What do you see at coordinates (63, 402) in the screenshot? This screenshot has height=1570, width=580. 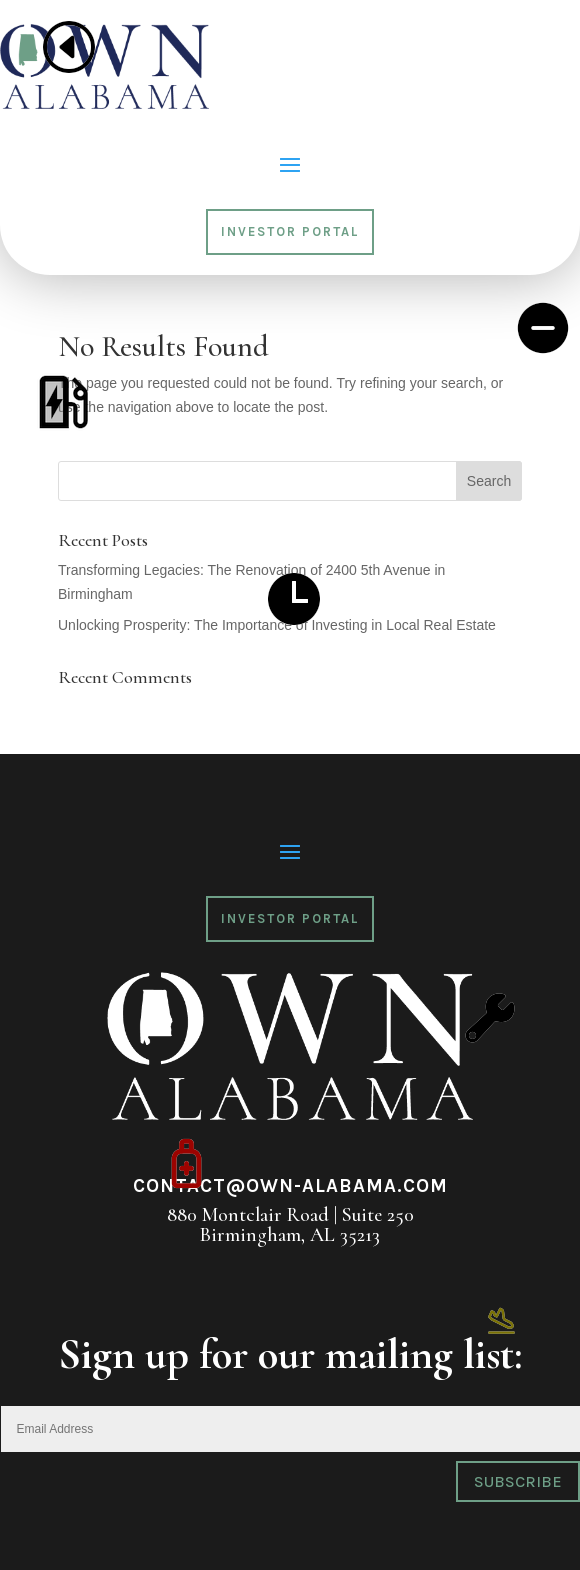 I see `find nearby electric vehicle charging stations` at bounding box center [63, 402].